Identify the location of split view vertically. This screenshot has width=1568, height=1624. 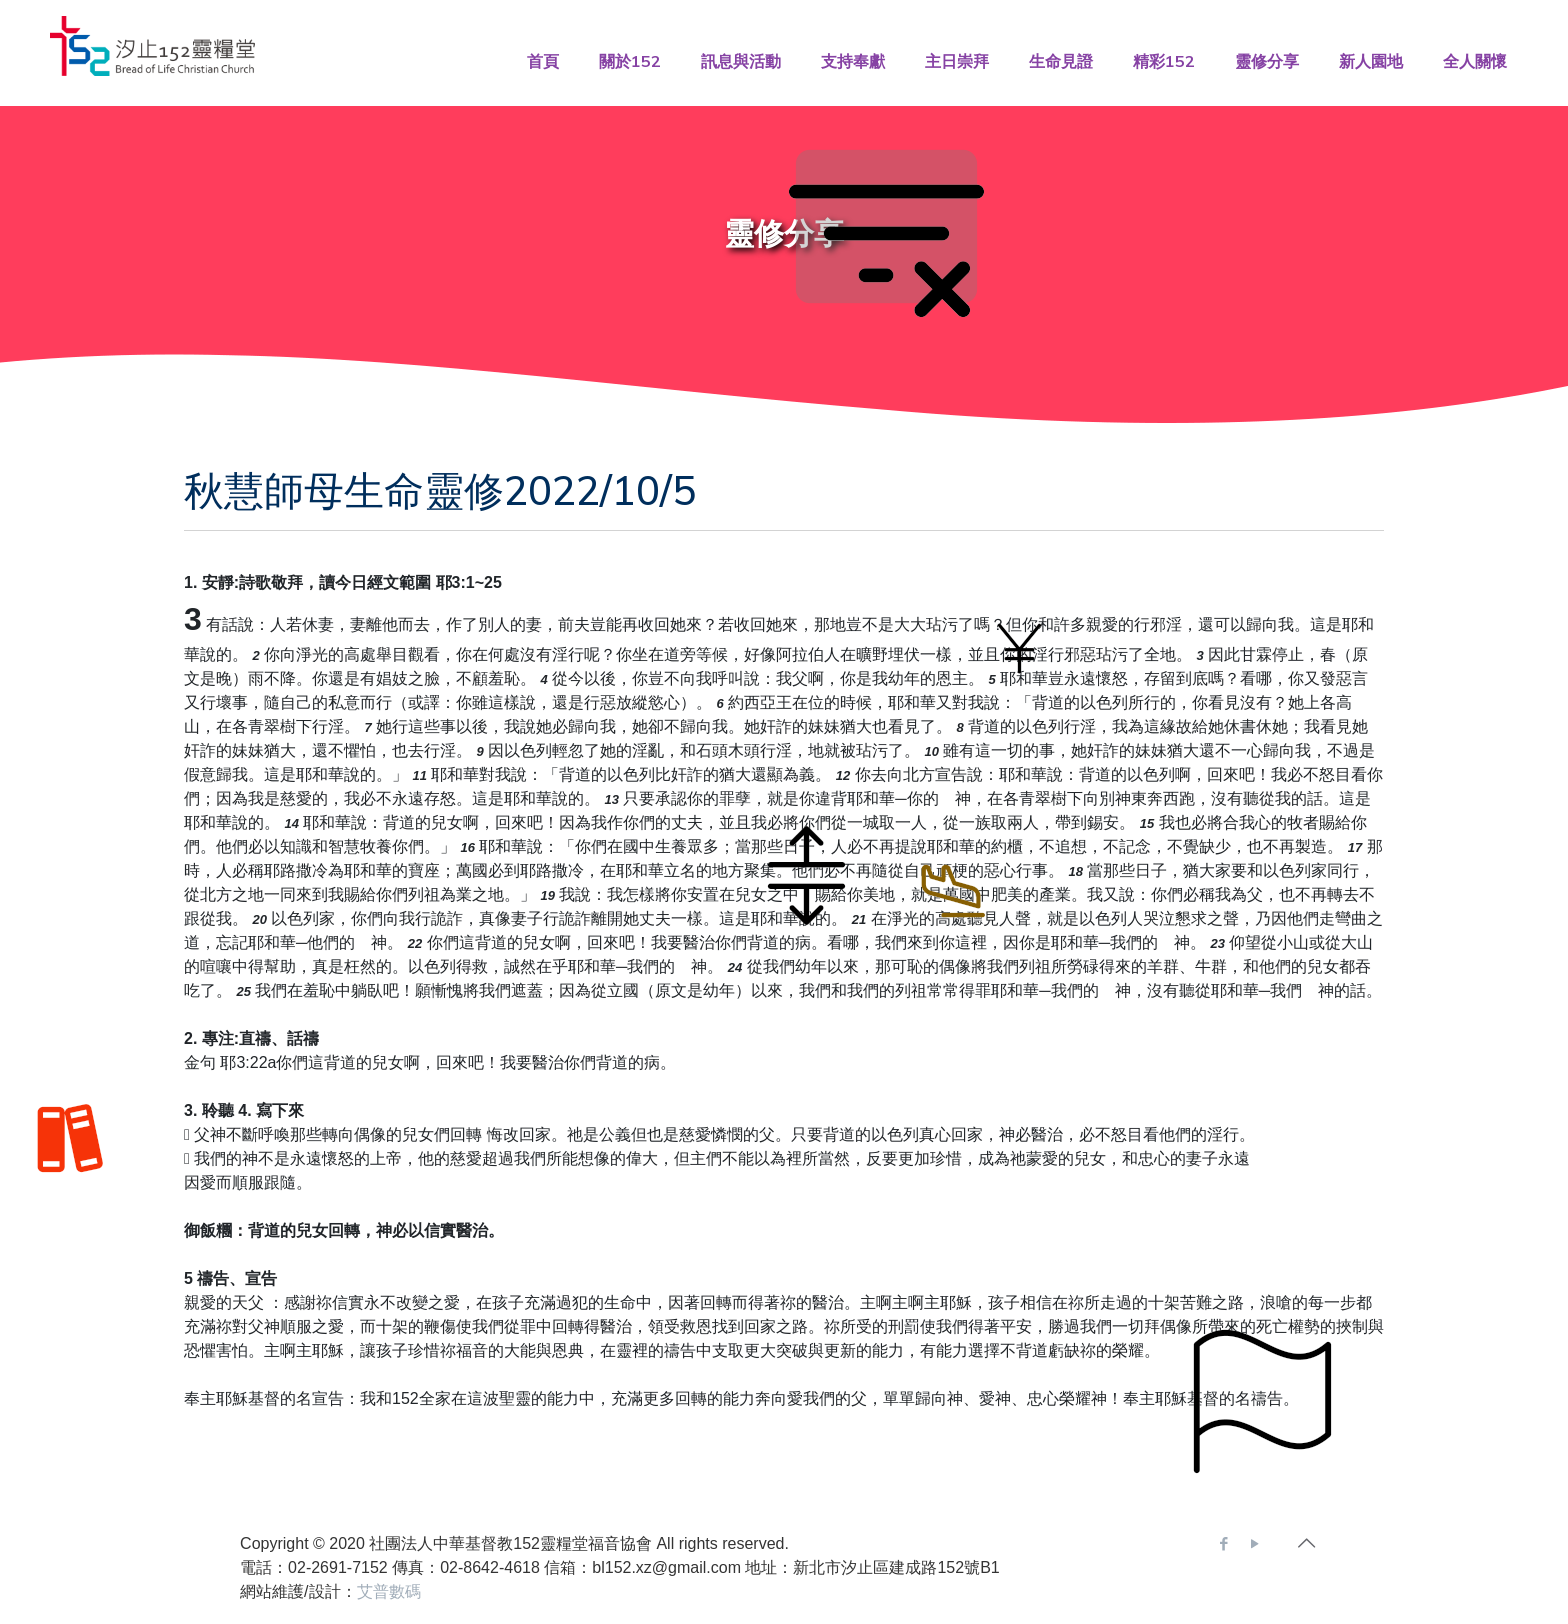
(806, 875).